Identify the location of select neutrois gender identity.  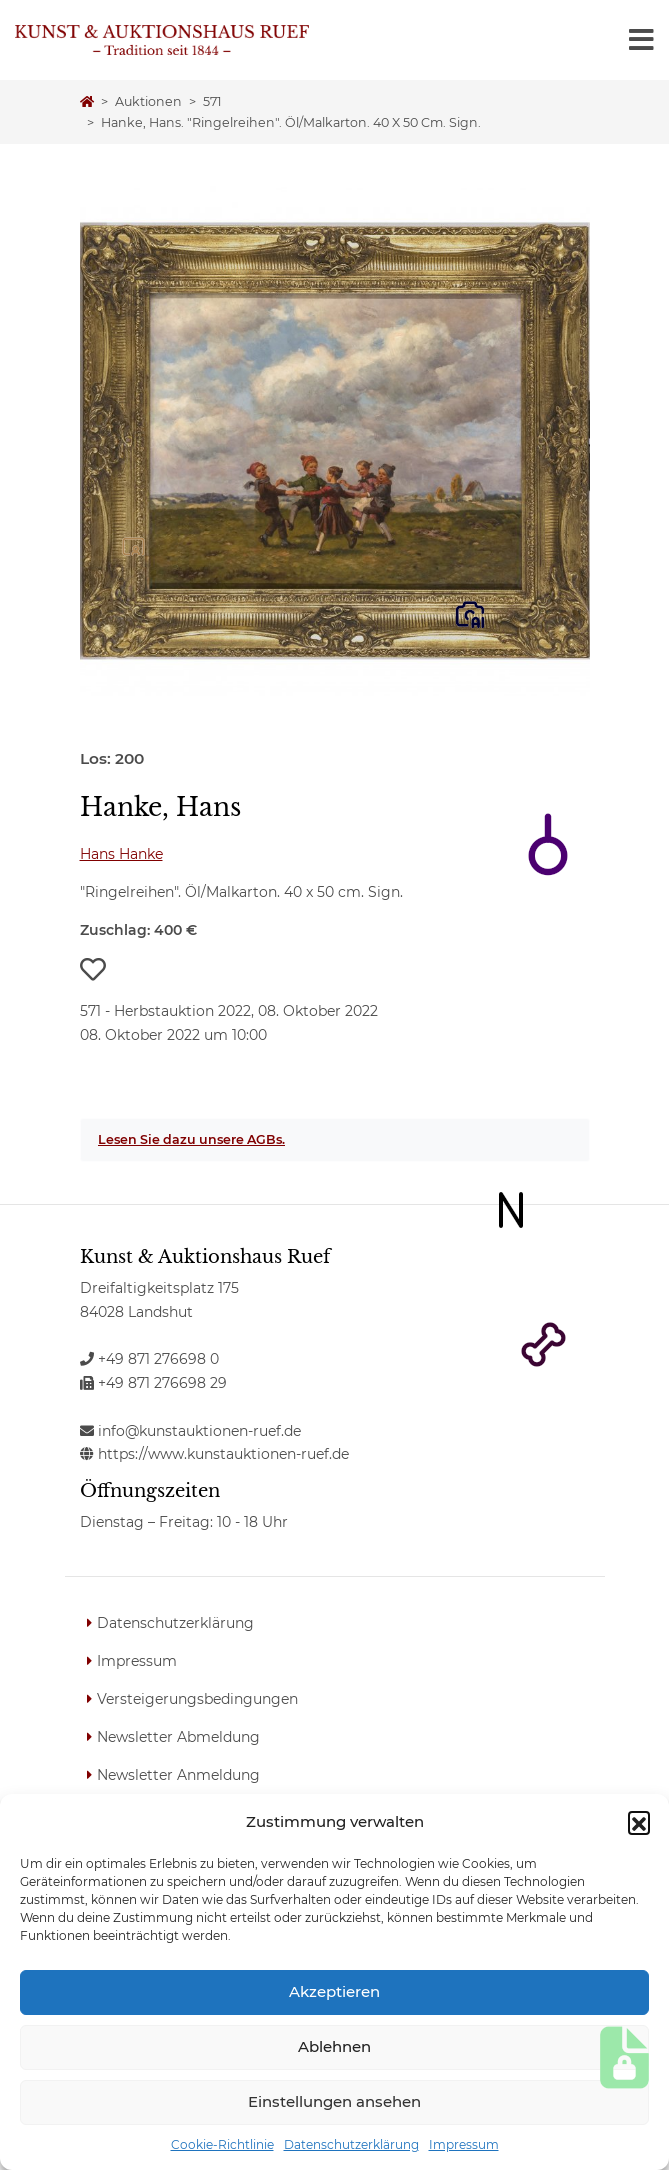
(548, 846).